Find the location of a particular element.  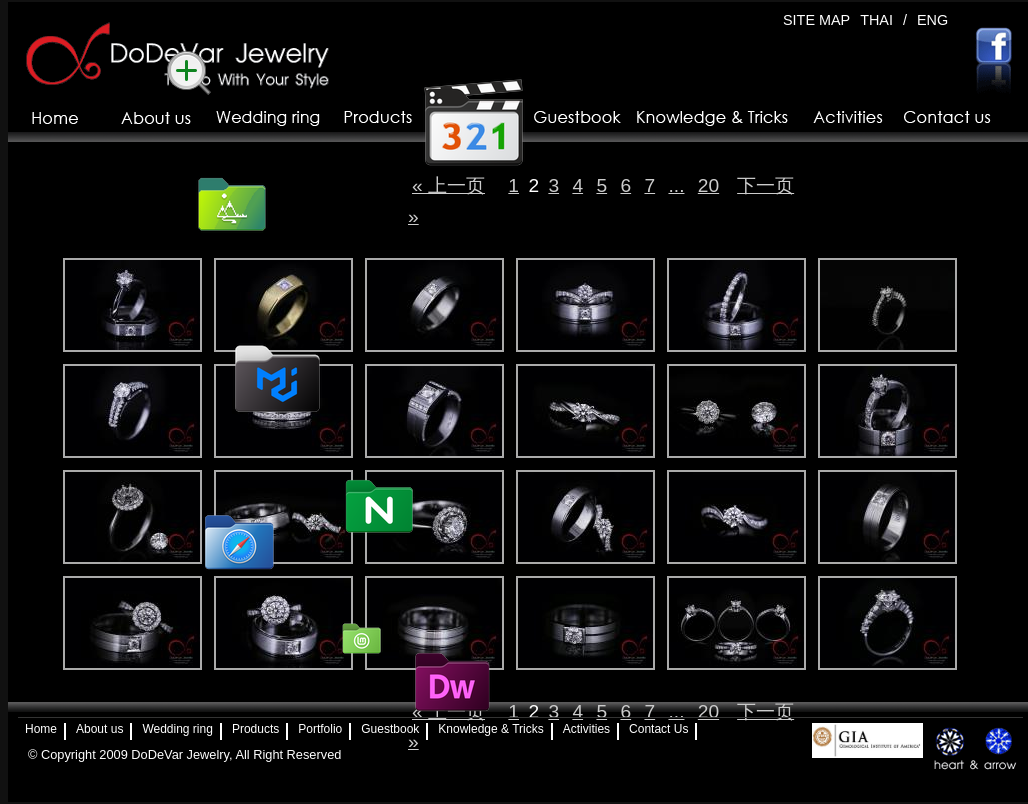

open folder containing Material UI project files is located at coordinates (277, 381).